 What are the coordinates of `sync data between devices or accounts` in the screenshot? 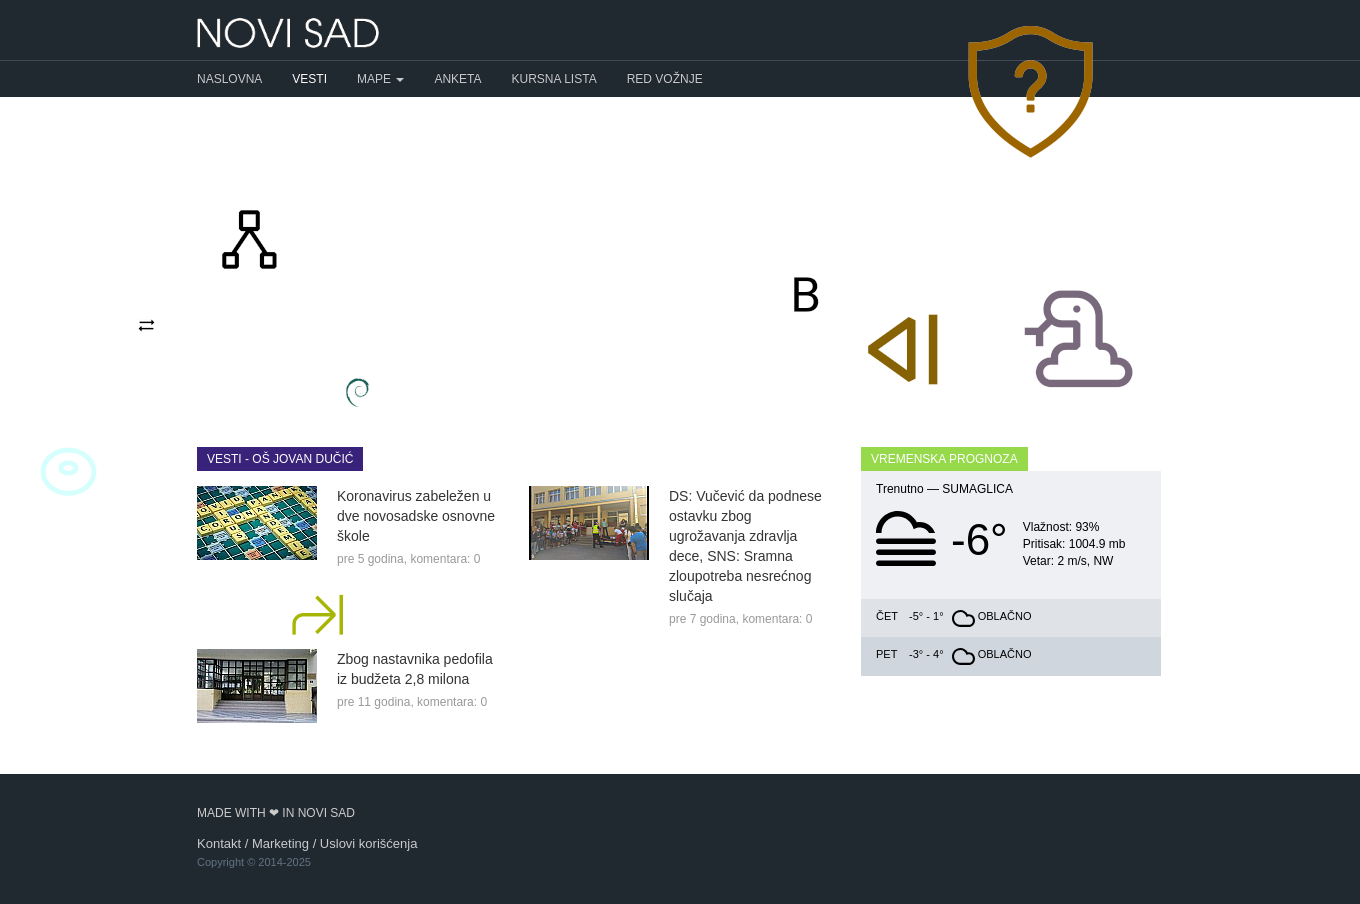 It's located at (146, 325).